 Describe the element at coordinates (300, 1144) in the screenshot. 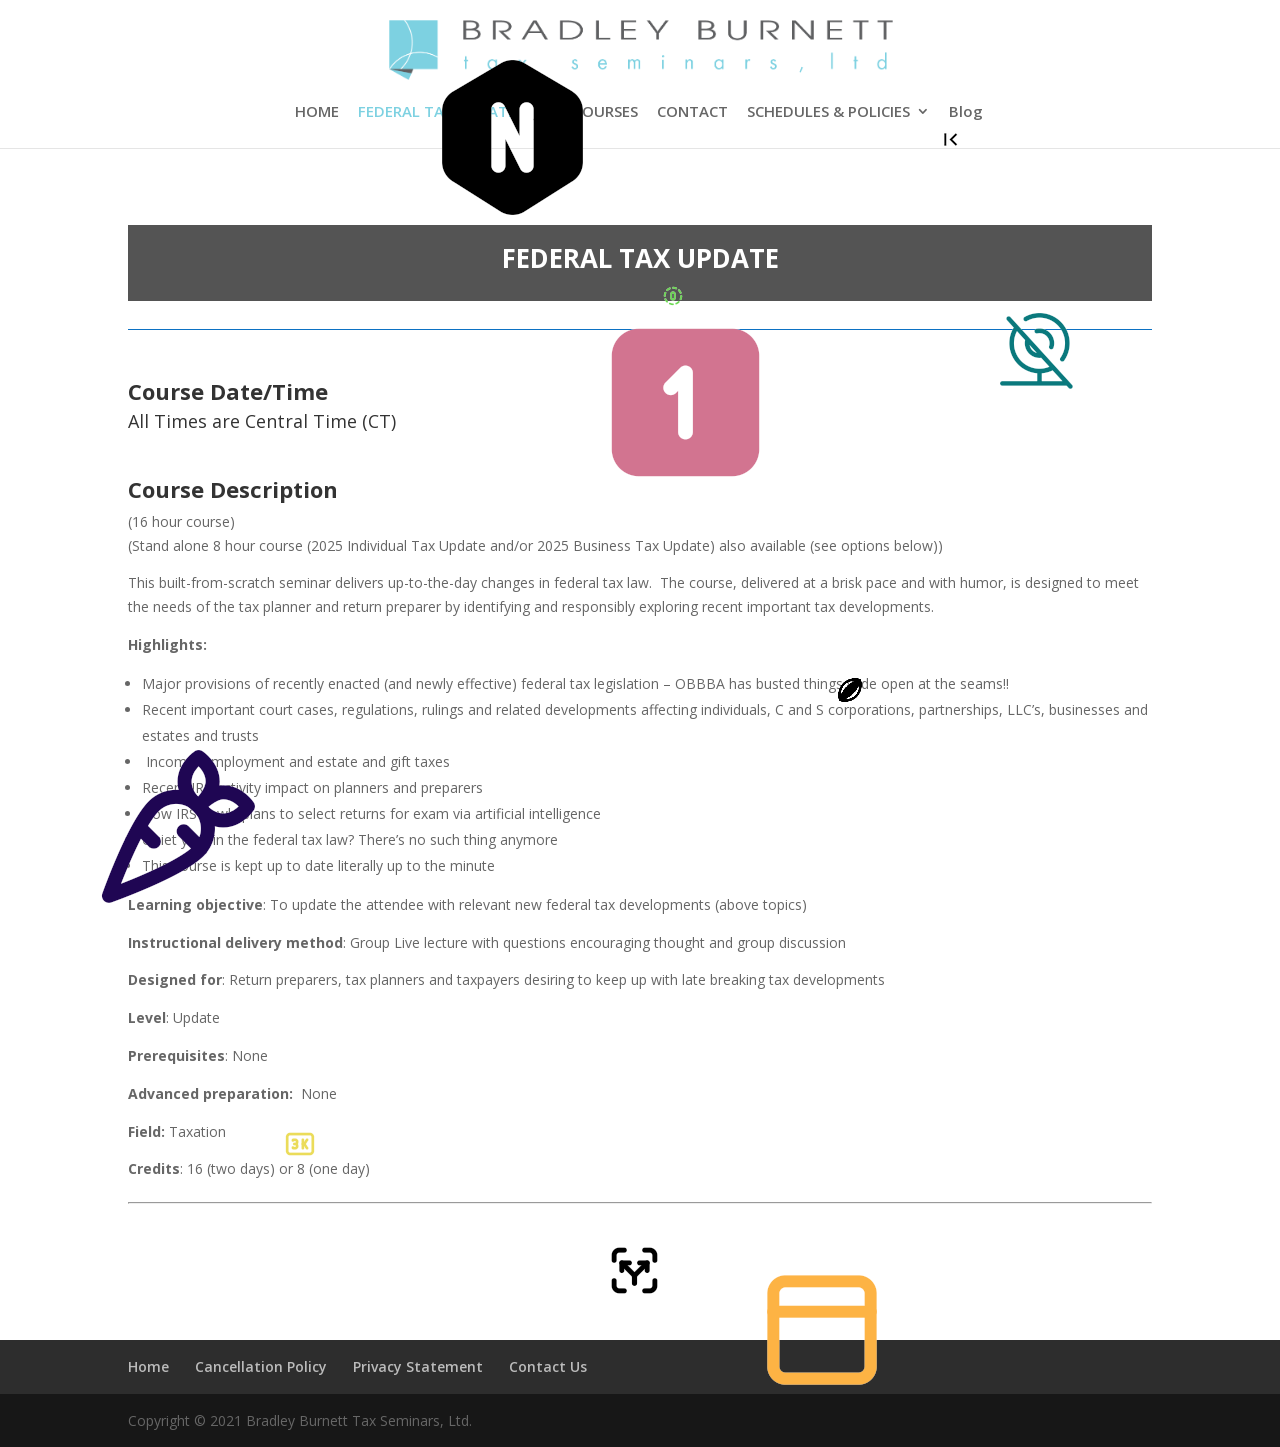

I see `indicates 3K video resolution quality` at that location.